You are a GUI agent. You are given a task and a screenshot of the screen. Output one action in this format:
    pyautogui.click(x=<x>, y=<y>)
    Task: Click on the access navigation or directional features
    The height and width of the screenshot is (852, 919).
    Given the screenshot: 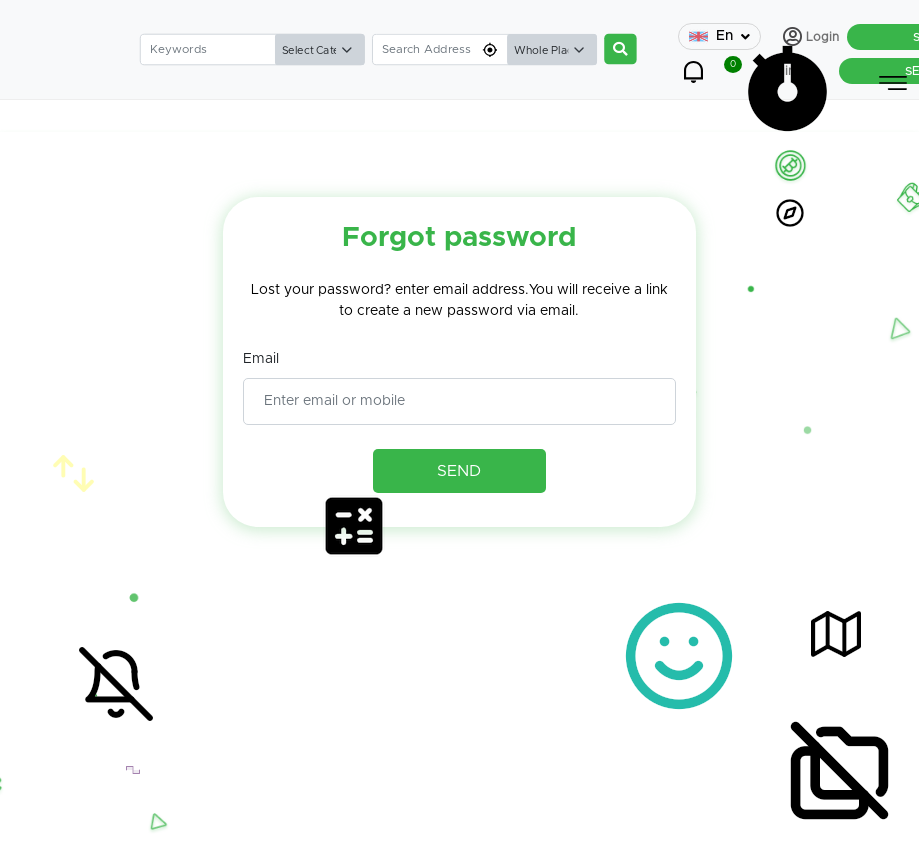 What is the action you would take?
    pyautogui.click(x=790, y=213)
    